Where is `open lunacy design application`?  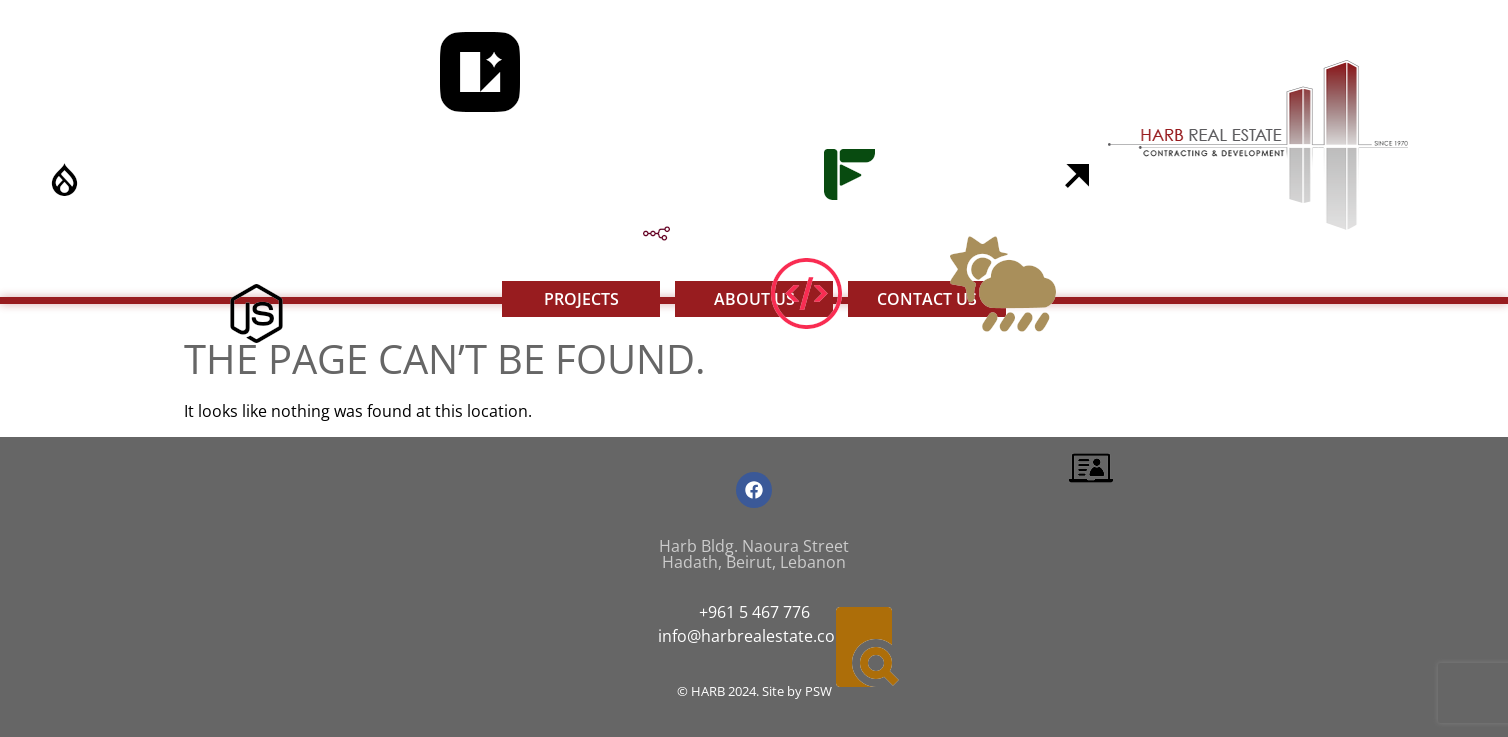 open lunacy design application is located at coordinates (480, 72).